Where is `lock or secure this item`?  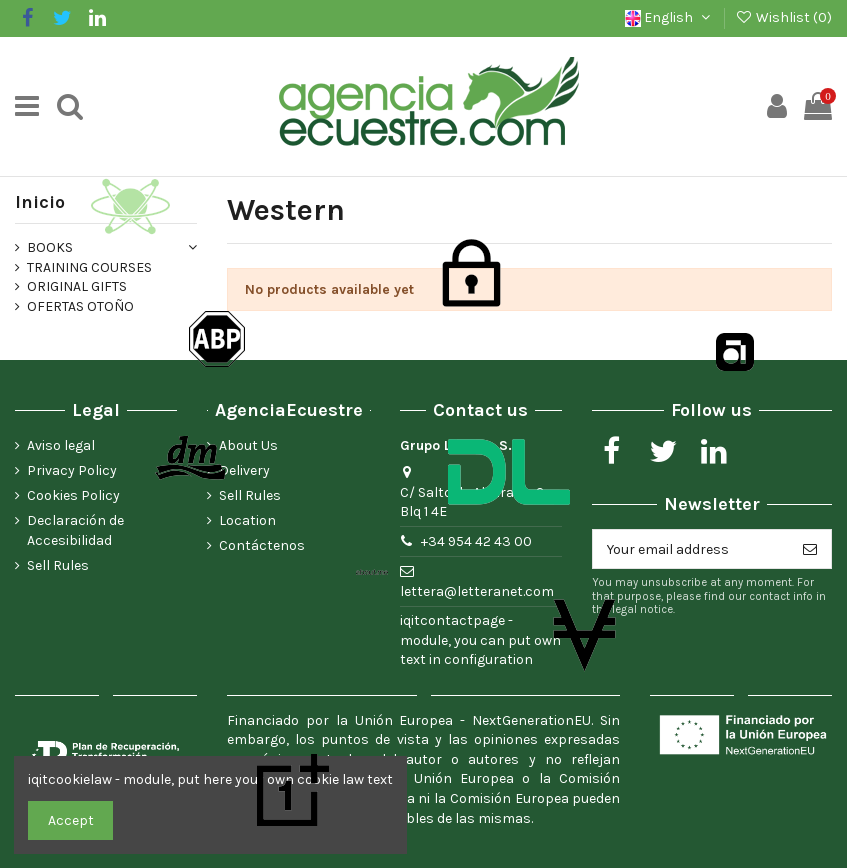
lock or secure this item is located at coordinates (471, 274).